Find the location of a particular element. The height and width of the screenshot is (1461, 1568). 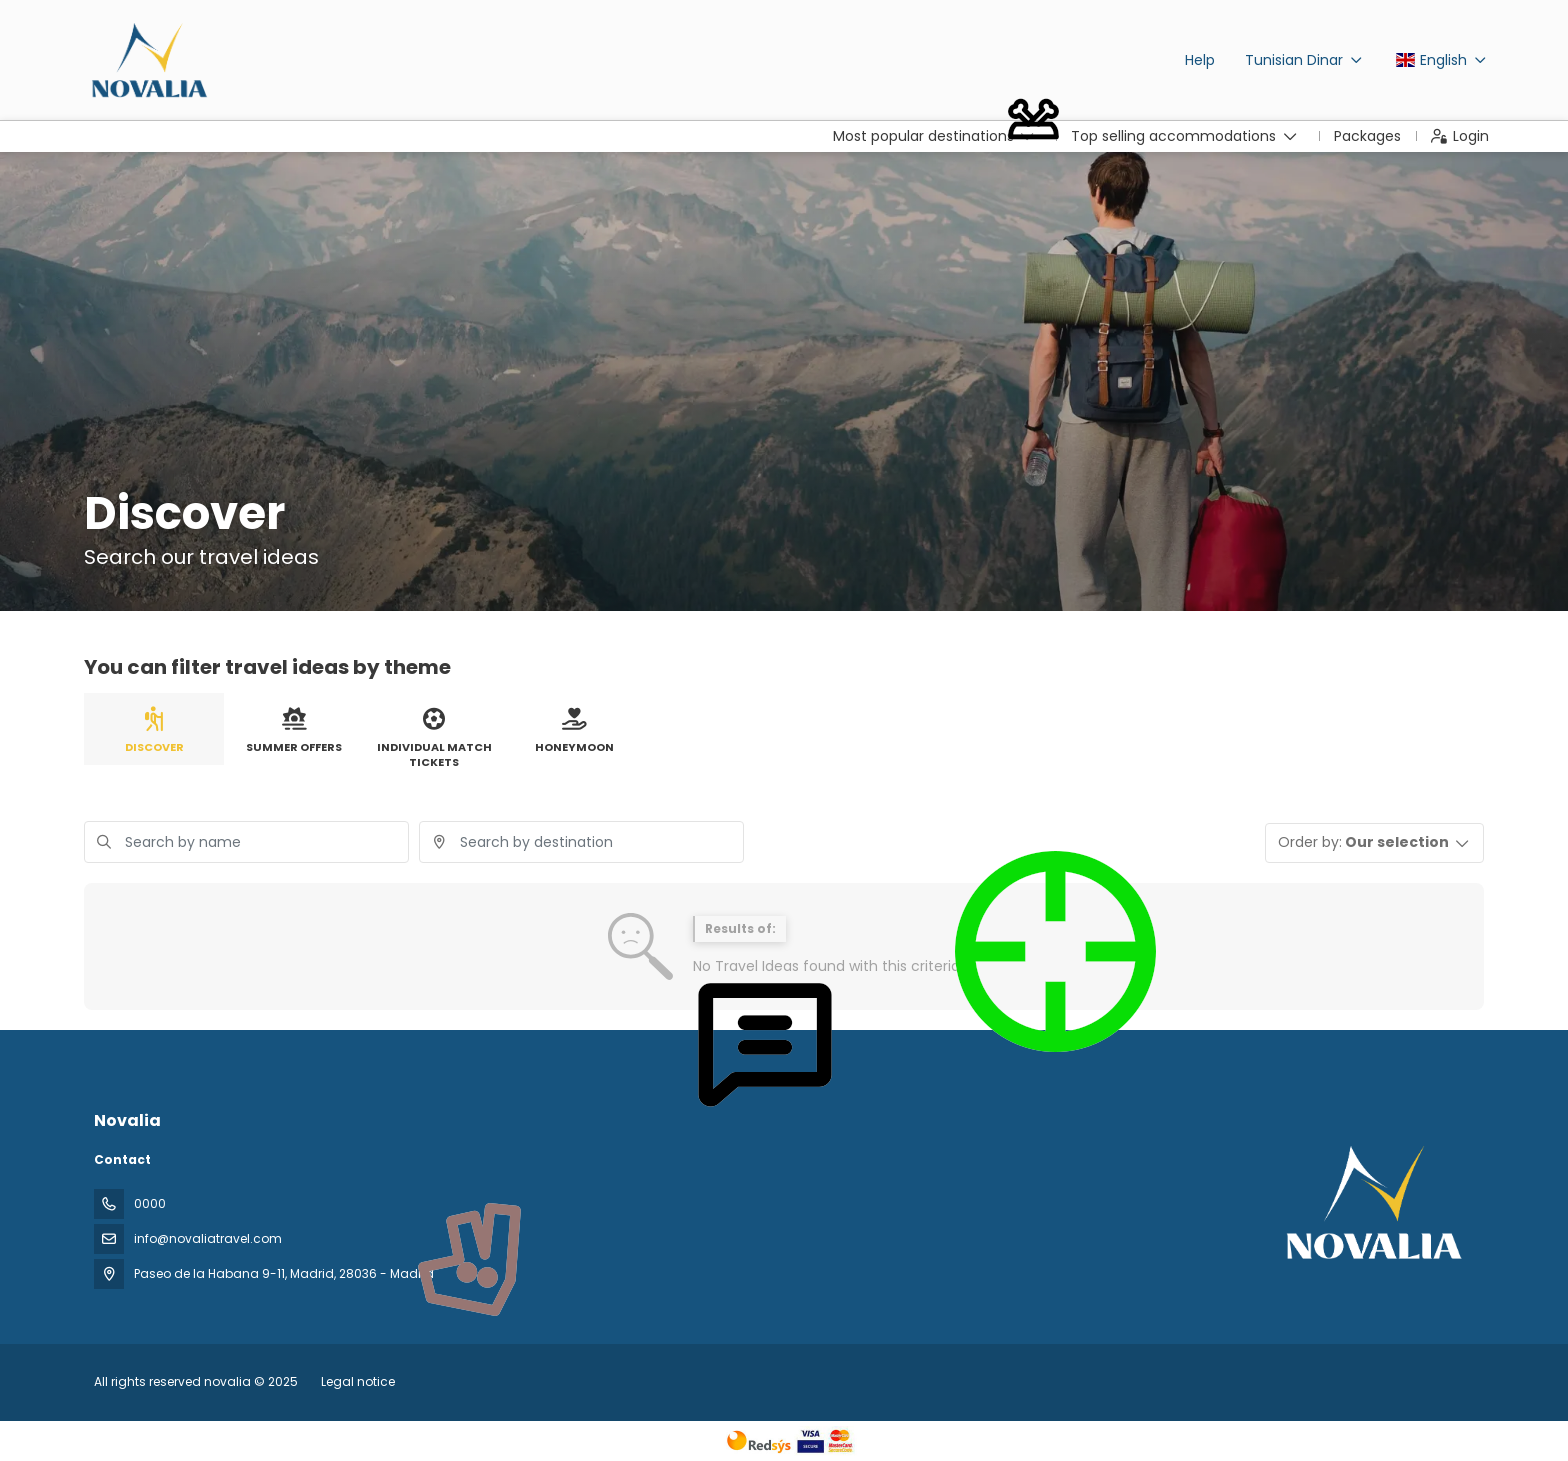

access pet feeding schedule is located at coordinates (1033, 116).